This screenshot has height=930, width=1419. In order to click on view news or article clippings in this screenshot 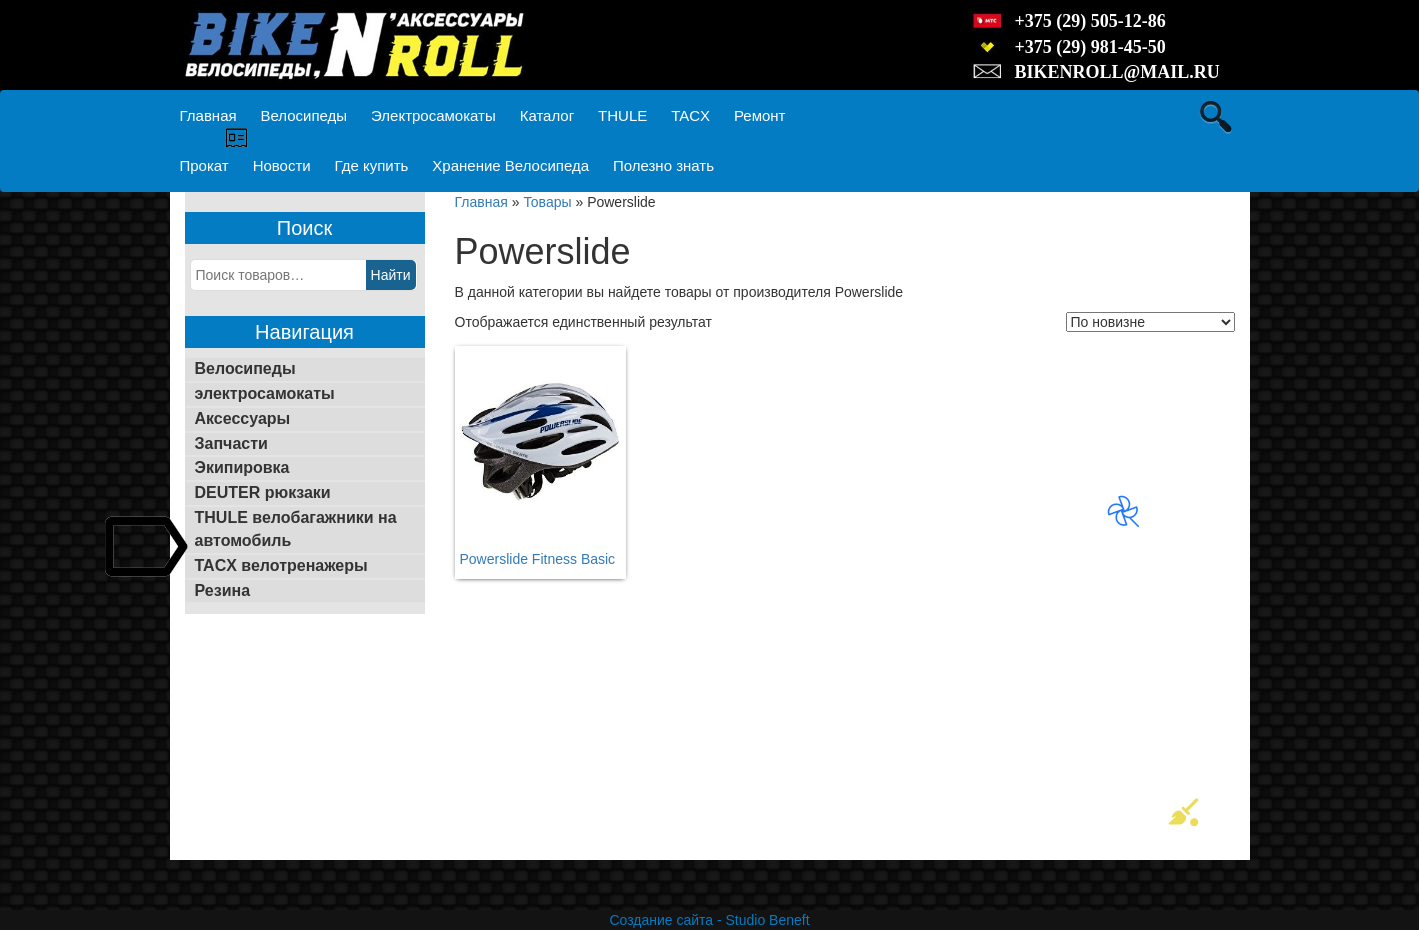, I will do `click(236, 137)`.